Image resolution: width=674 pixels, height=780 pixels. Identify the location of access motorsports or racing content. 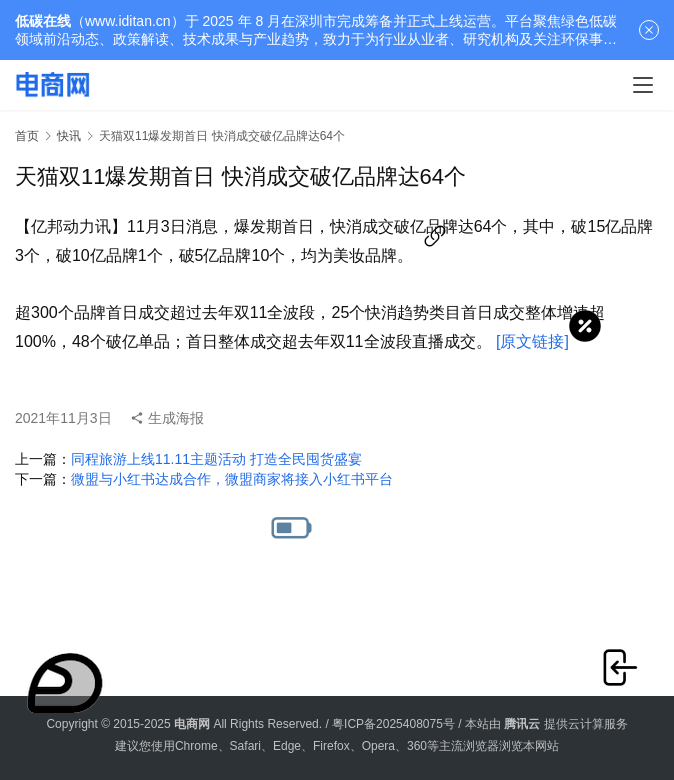
(65, 683).